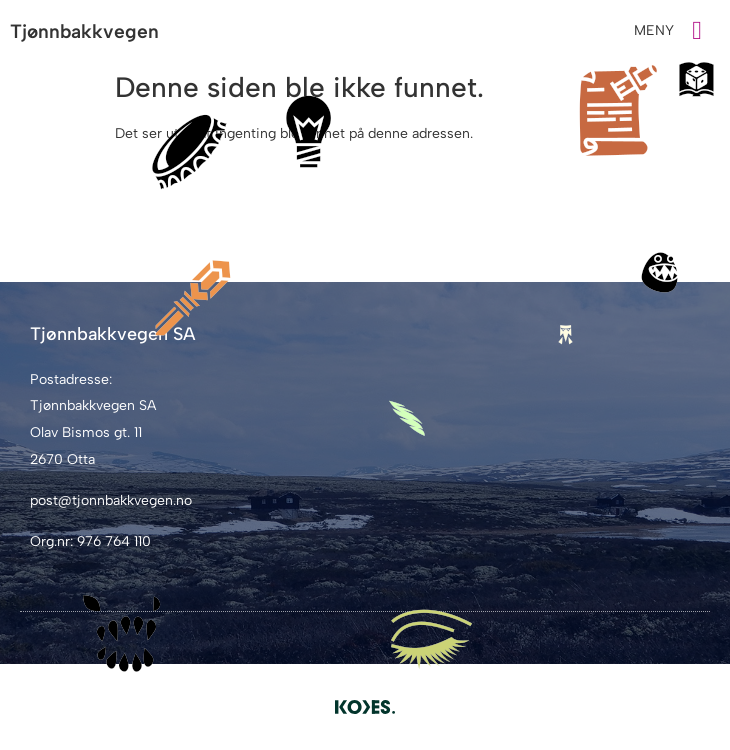  I want to click on cast a spell or use magic ability, so click(193, 297).